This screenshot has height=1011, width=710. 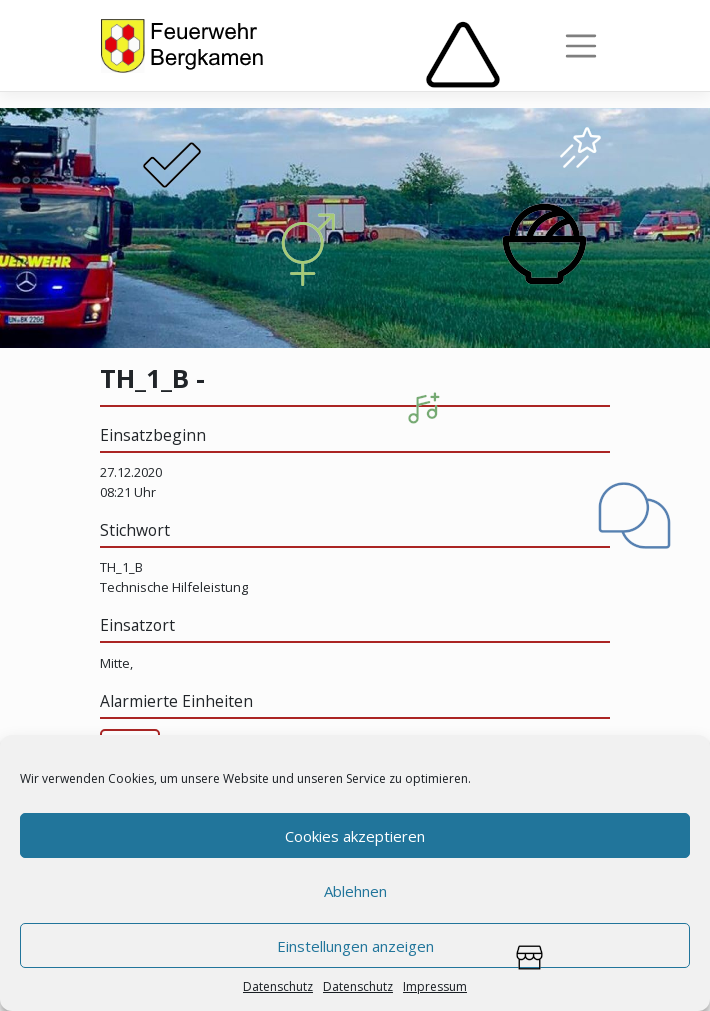 What do you see at coordinates (463, 56) in the screenshot?
I see `indicates a warning or caution state` at bounding box center [463, 56].